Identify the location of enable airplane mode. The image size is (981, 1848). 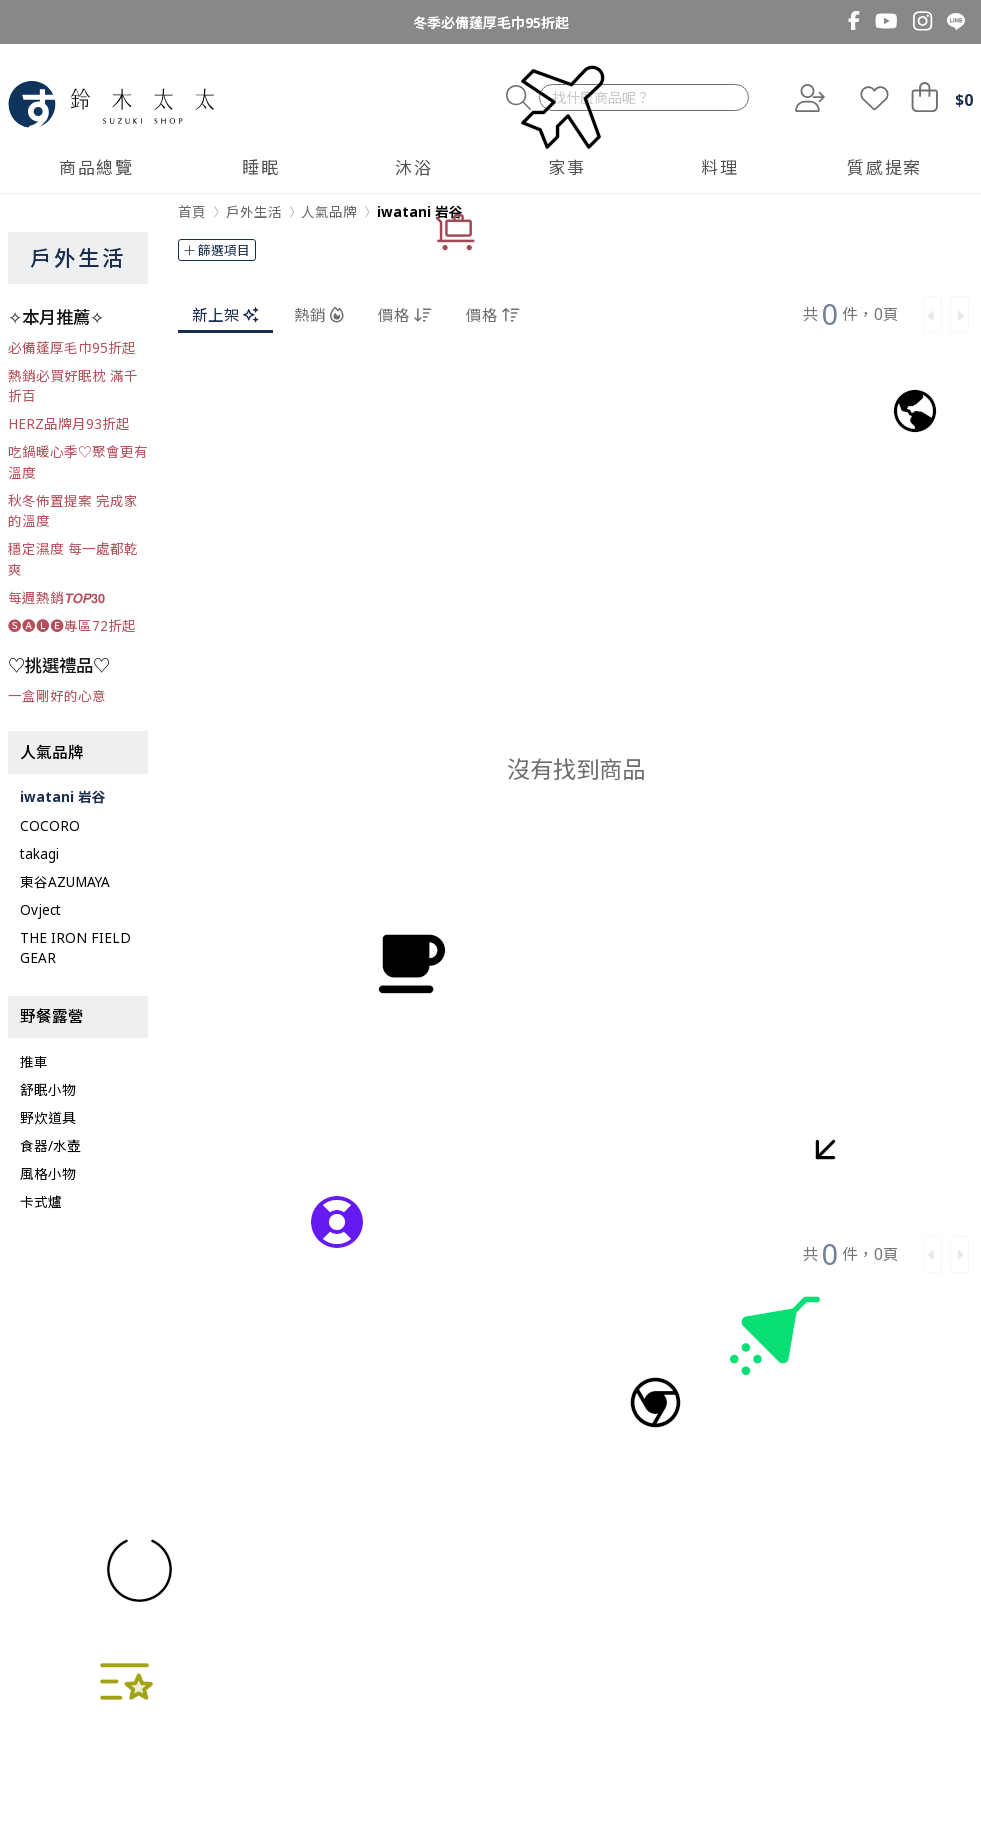
(564, 105).